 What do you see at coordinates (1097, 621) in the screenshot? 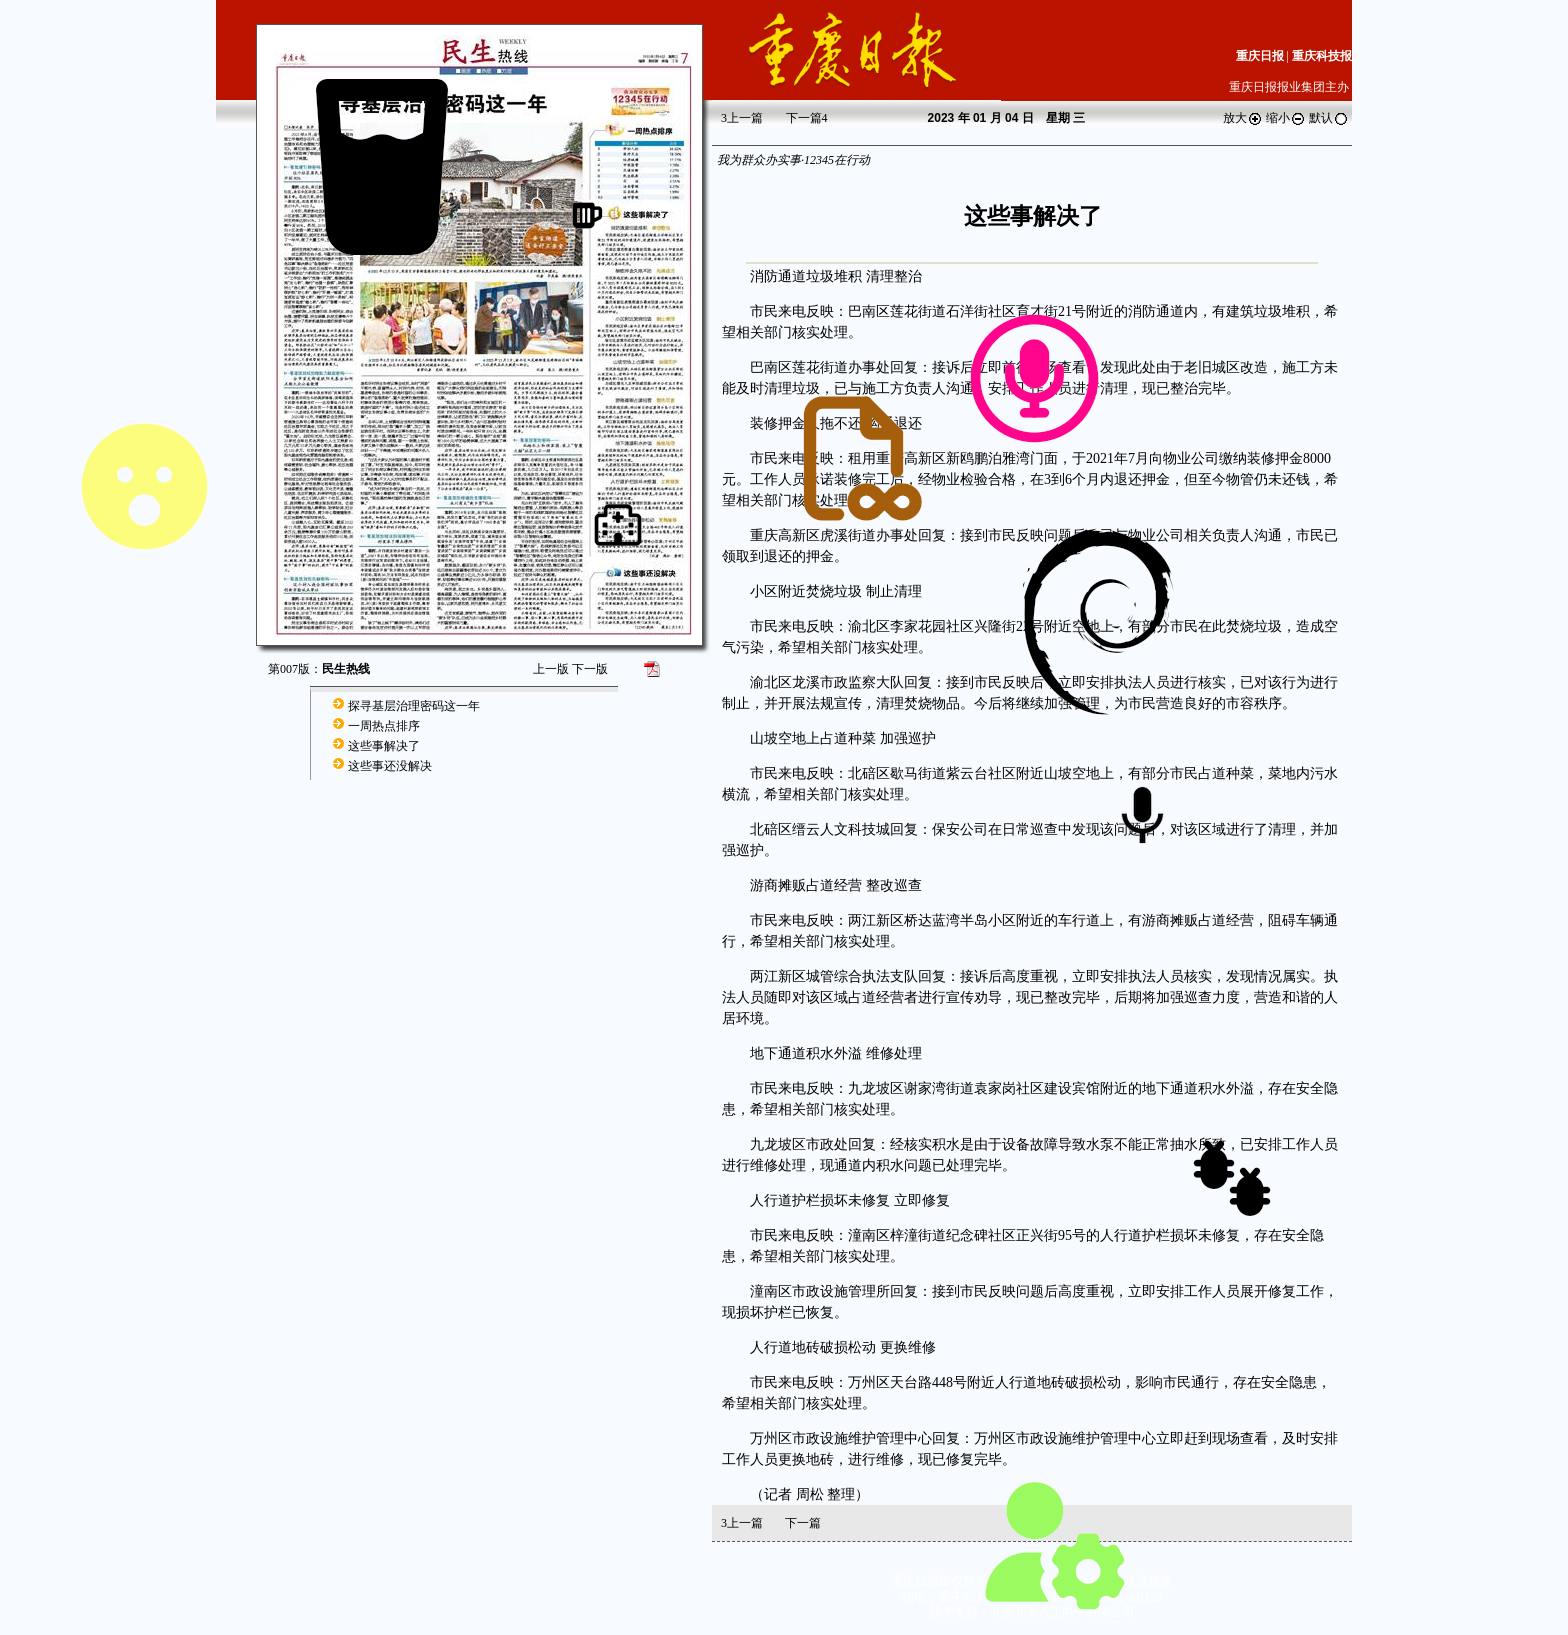
I see `debian linux operating system logo` at bounding box center [1097, 621].